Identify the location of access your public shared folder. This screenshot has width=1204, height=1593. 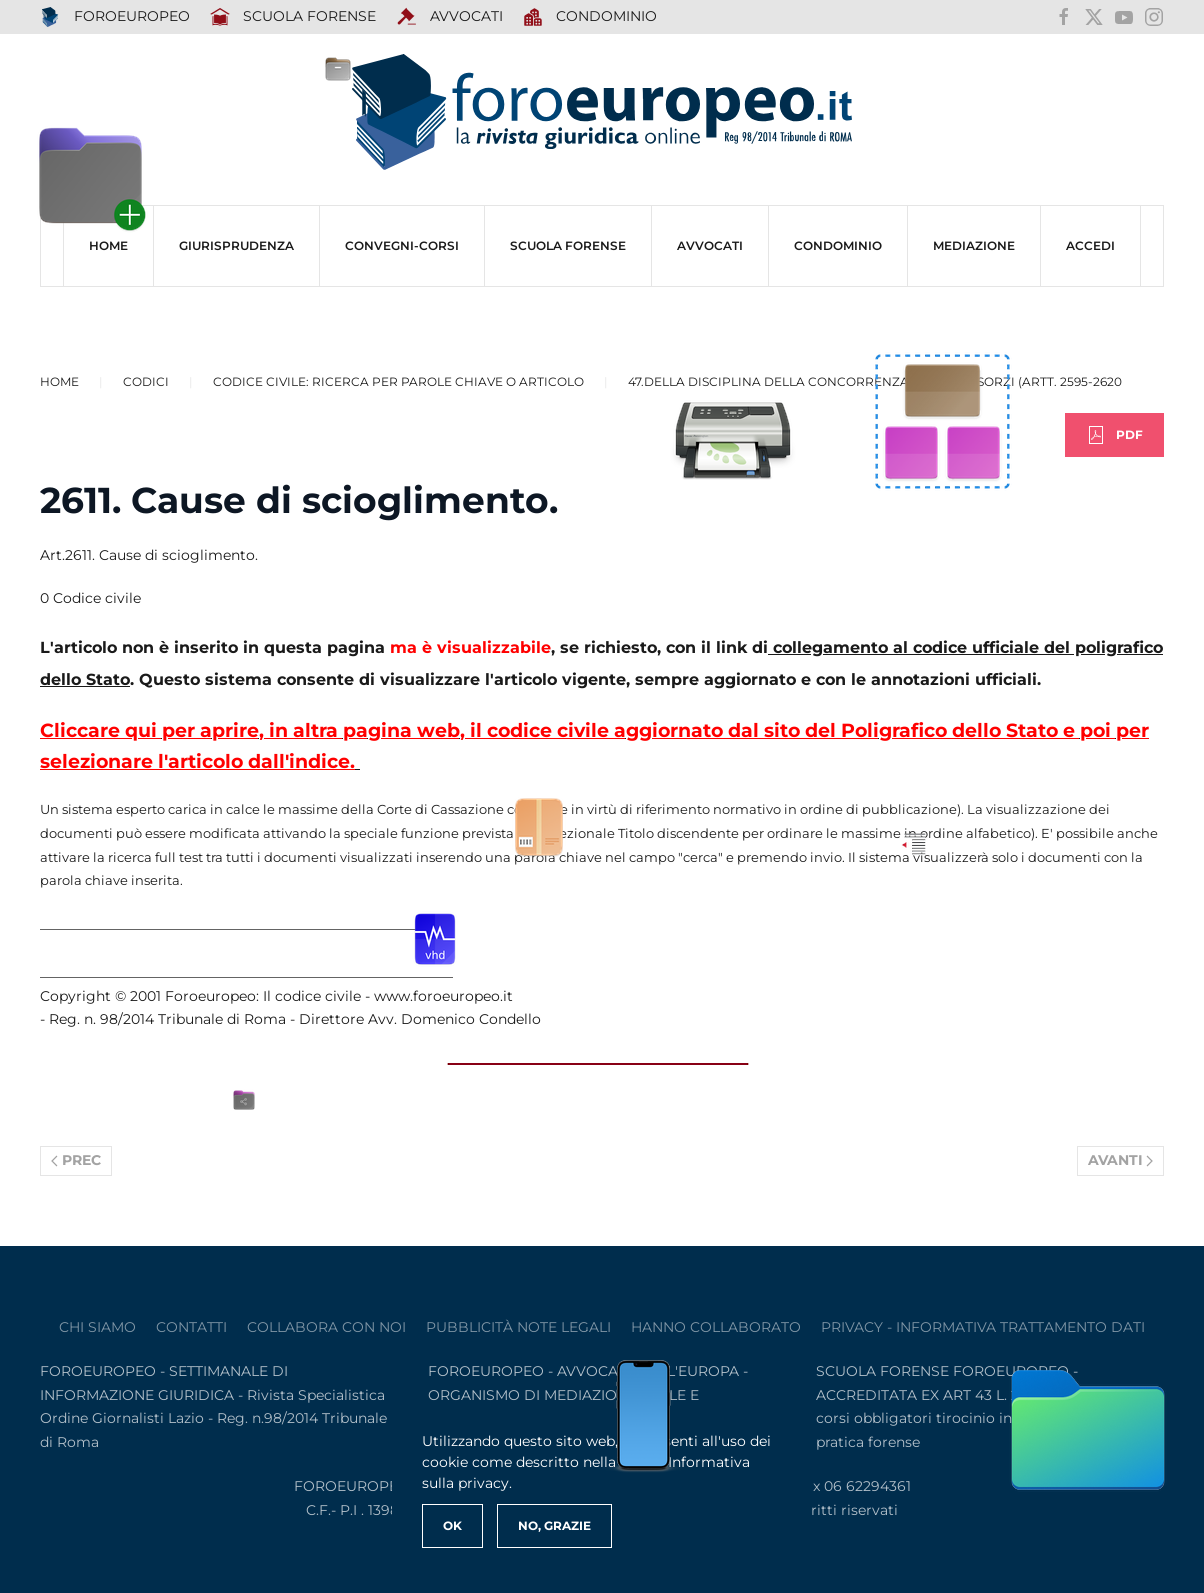
(244, 1100).